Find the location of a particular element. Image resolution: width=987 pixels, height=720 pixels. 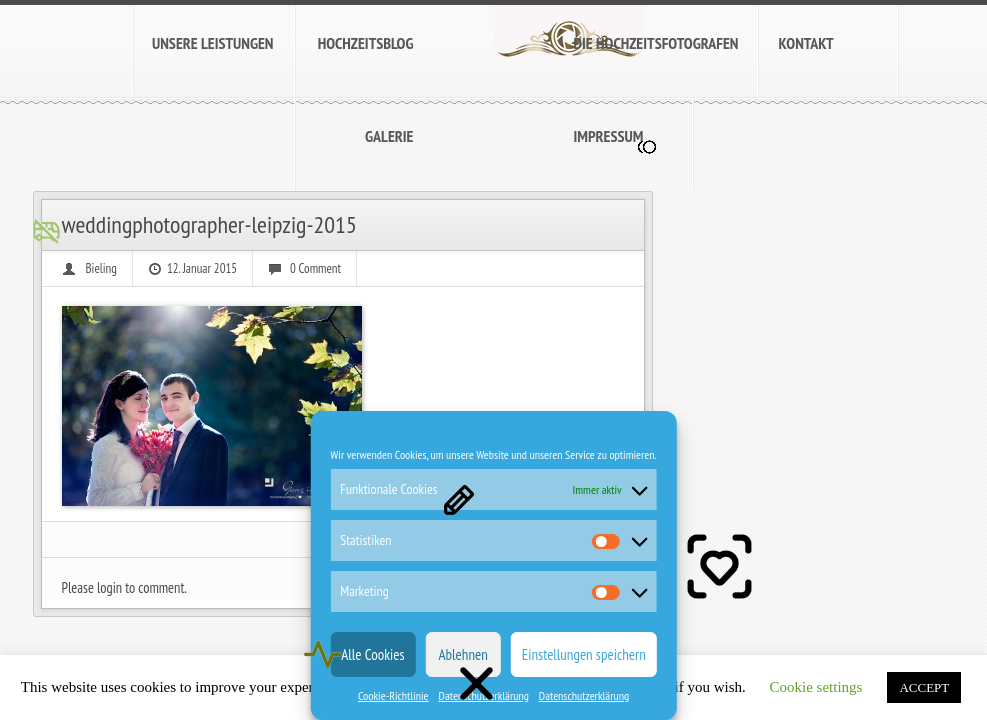

bus service unavailable or cancelled is located at coordinates (46, 231).